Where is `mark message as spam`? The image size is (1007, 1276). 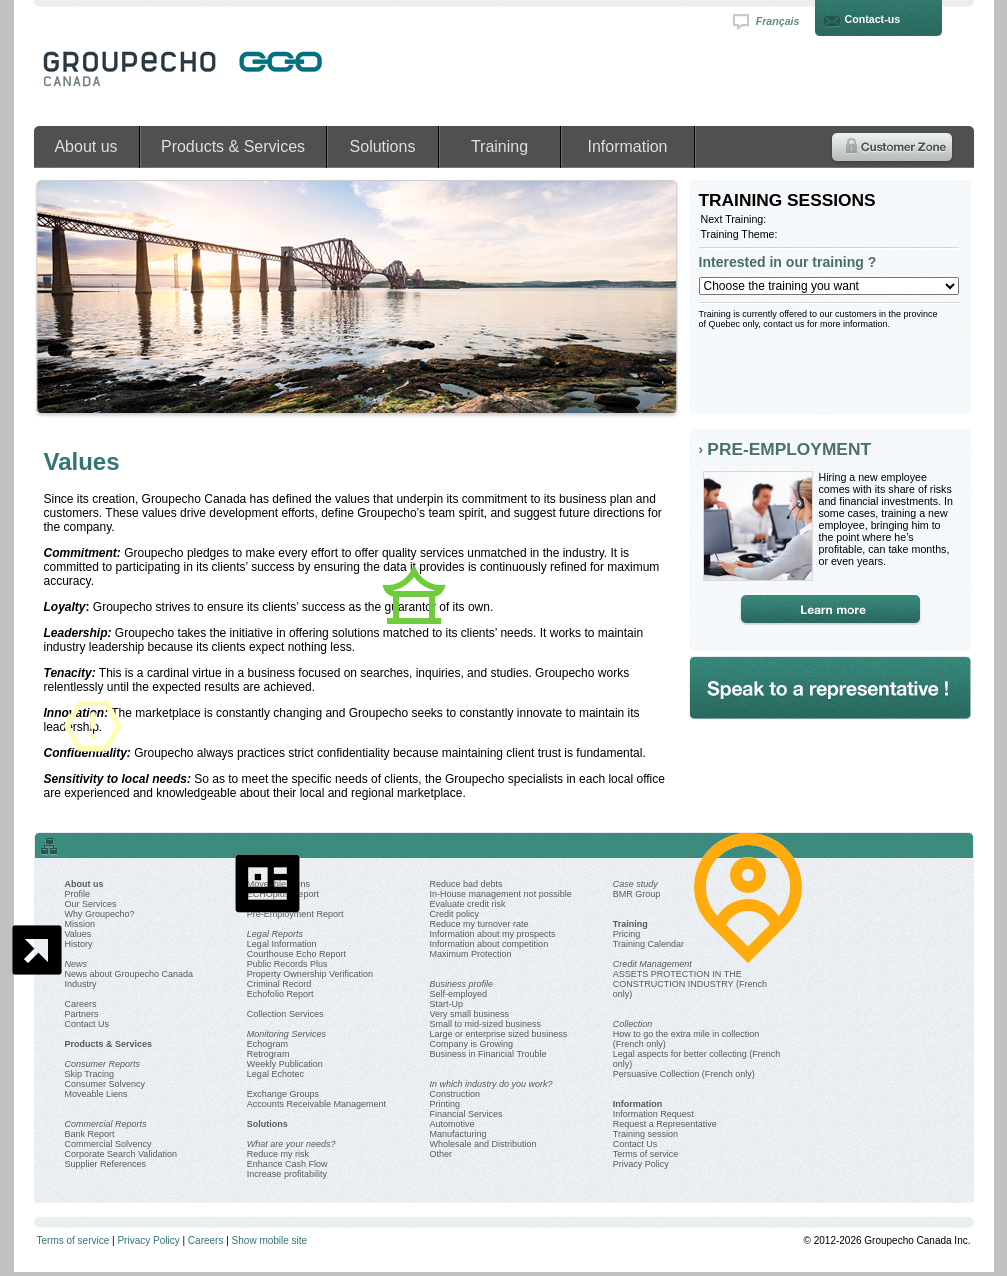 mark message as spam is located at coordinates (93, 726).